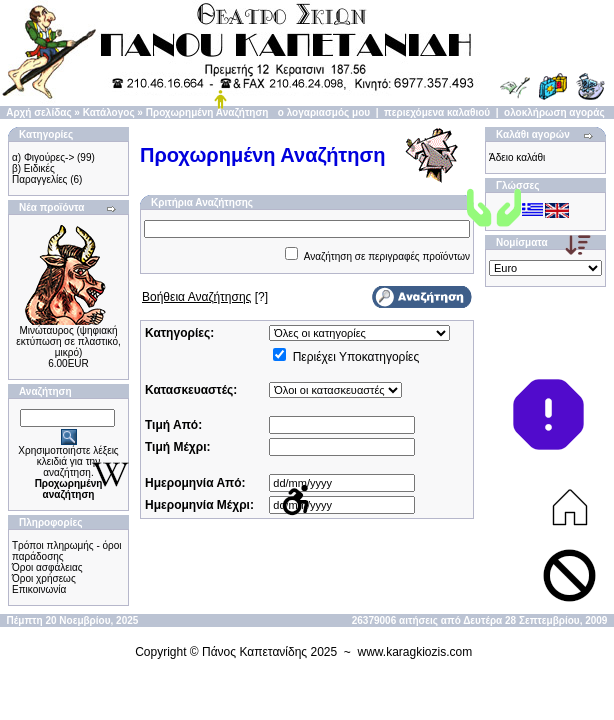 The width and height of the screenshot is (614, 720). I want to click on open Wikipedia, so click(110, 474).